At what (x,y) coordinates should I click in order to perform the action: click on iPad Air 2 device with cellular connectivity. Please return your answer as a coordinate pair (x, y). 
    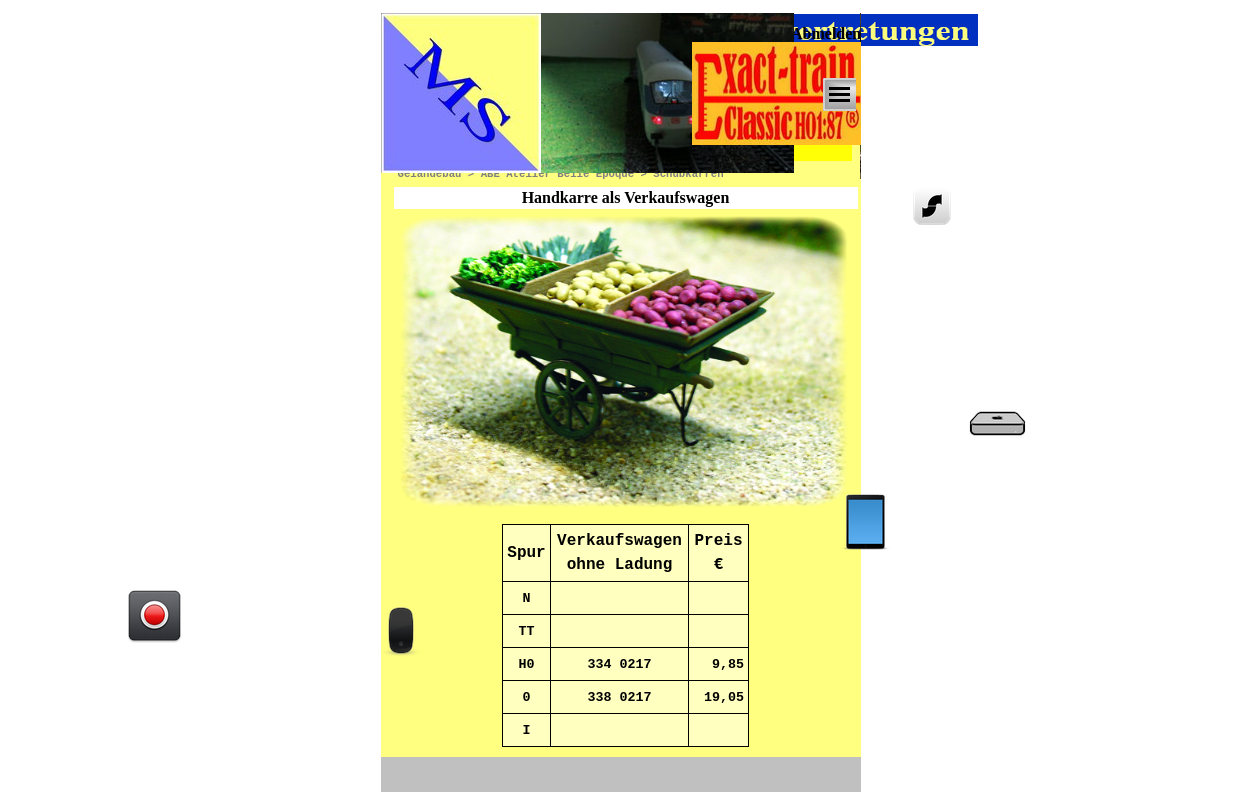
    Looking at the image, I should click on (865, 521).